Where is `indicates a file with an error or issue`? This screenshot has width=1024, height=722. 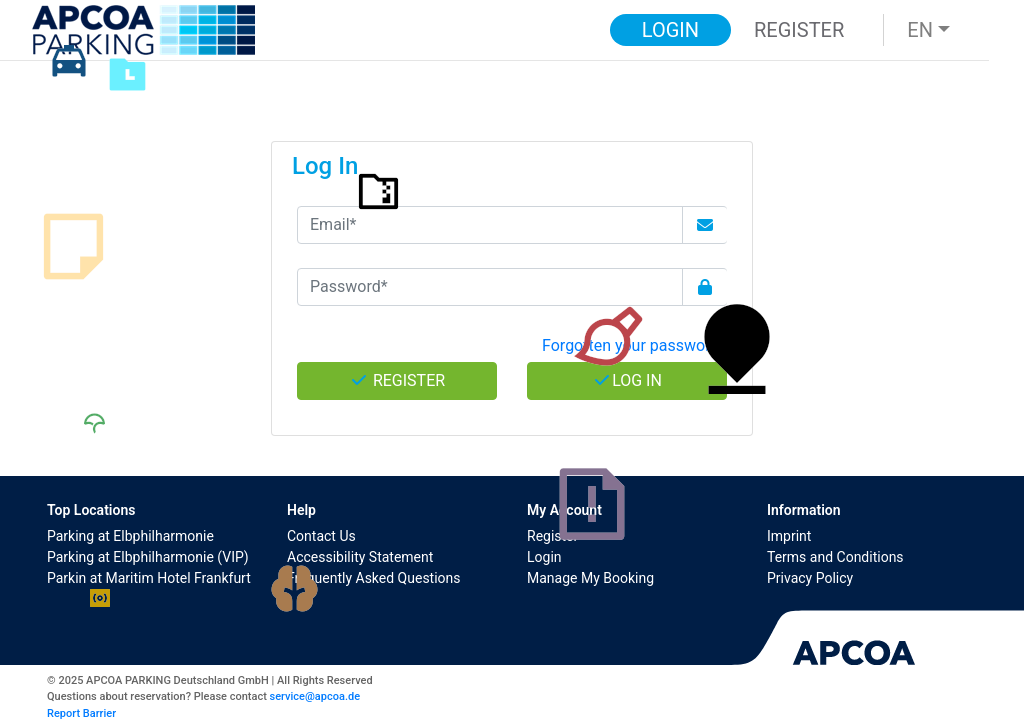 indicates a file with an error or issue is located at coordinates (592, 504).